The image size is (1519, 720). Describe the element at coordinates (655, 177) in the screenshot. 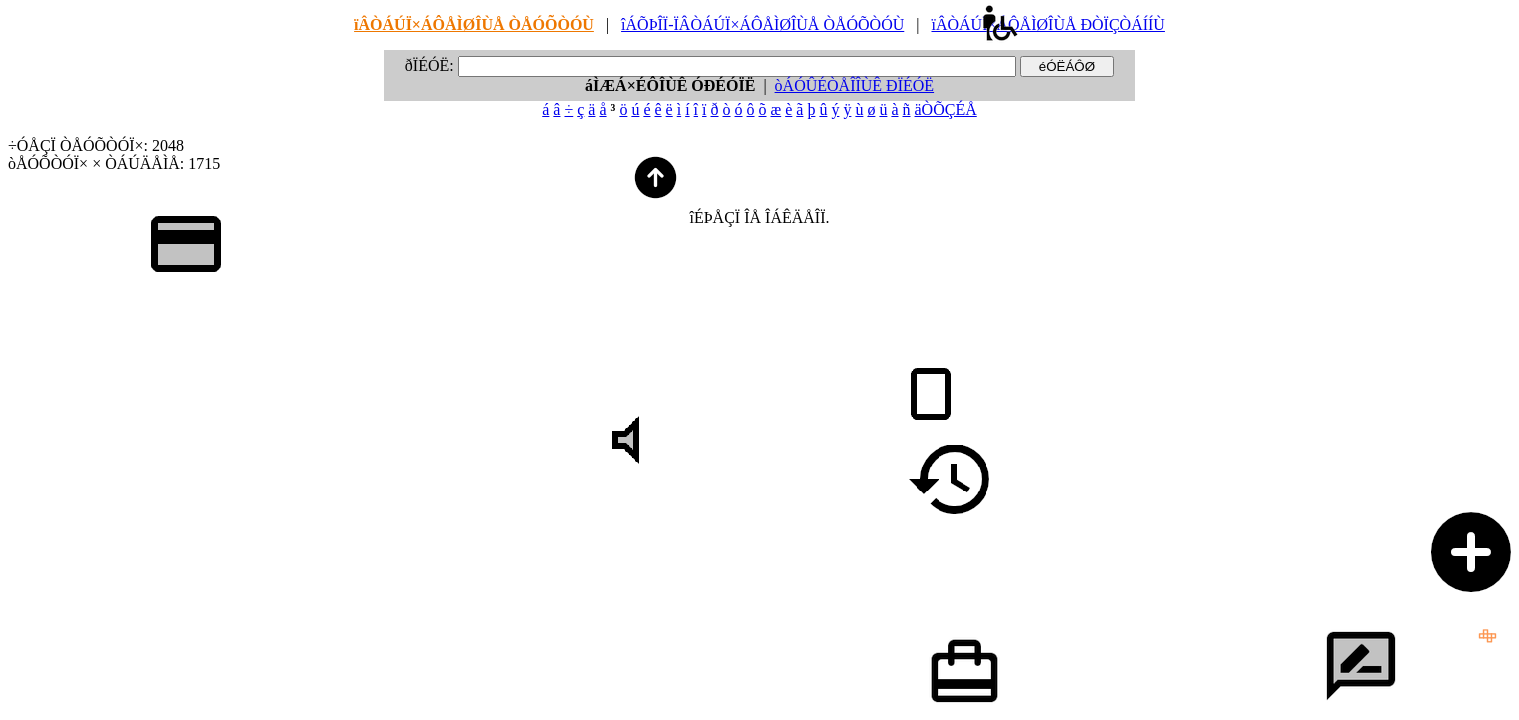

I see `upload a file or content` at that location.